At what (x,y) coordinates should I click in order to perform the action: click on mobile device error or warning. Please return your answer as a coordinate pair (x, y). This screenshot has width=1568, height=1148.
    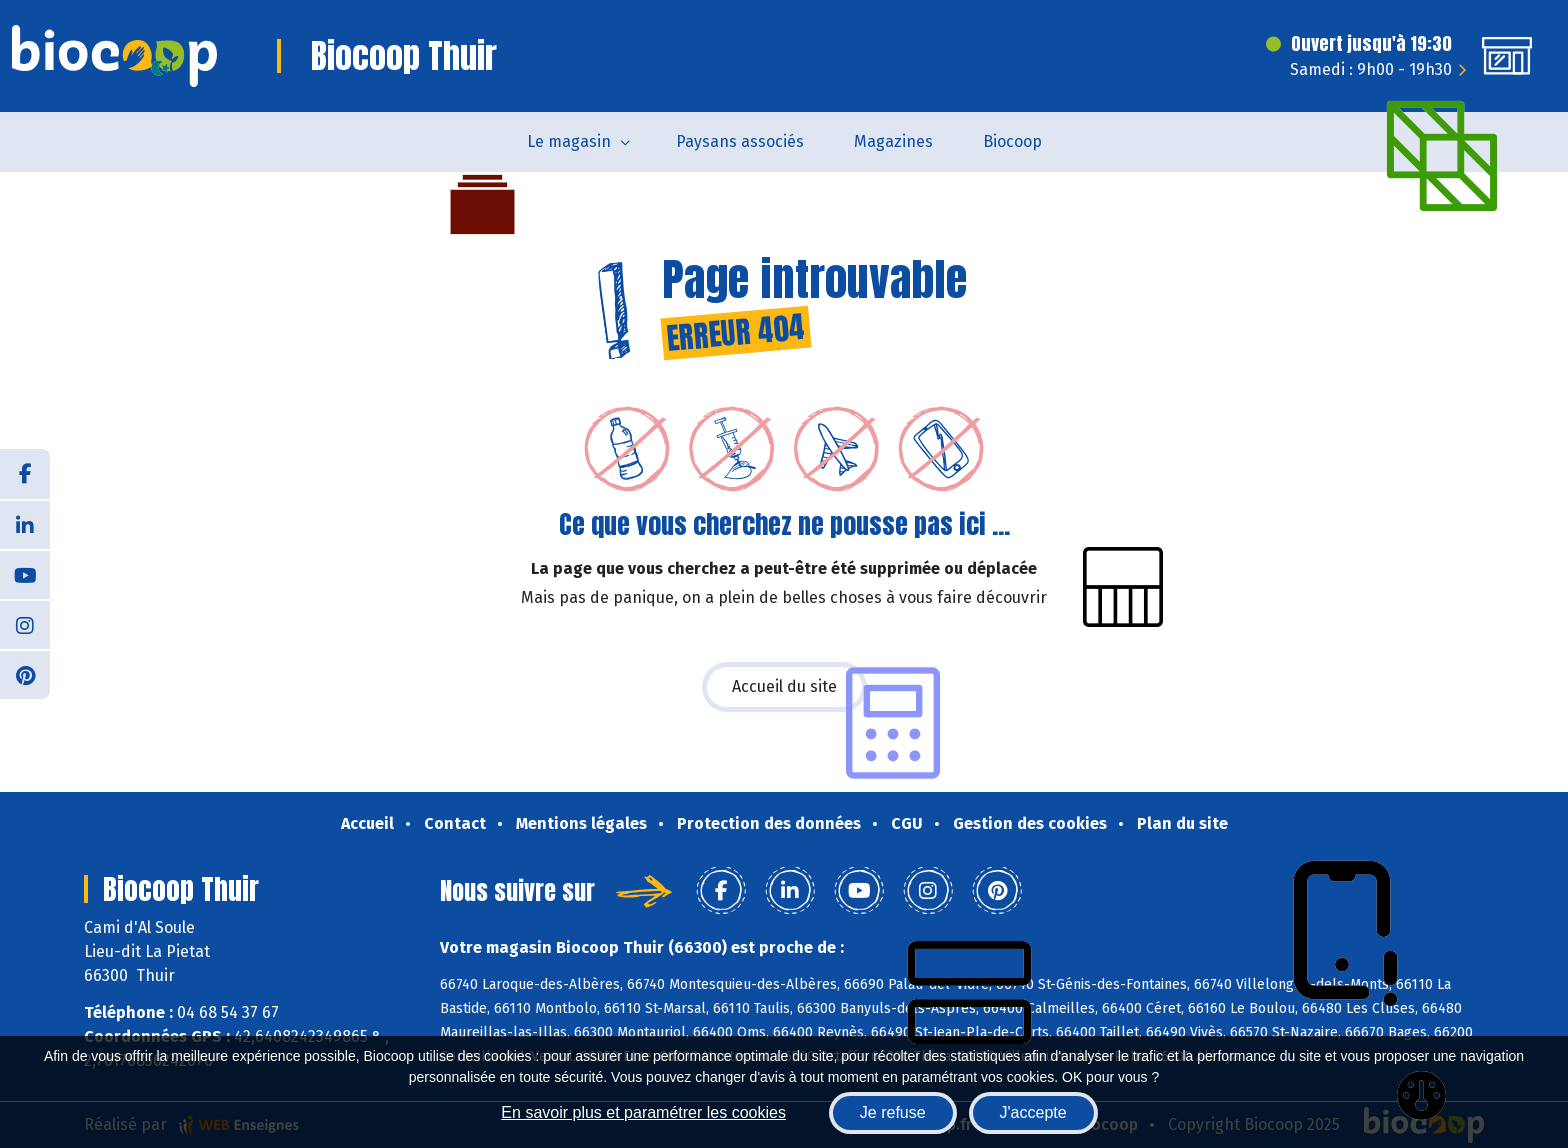
    Looking at the image, I should click on (1342, 930).